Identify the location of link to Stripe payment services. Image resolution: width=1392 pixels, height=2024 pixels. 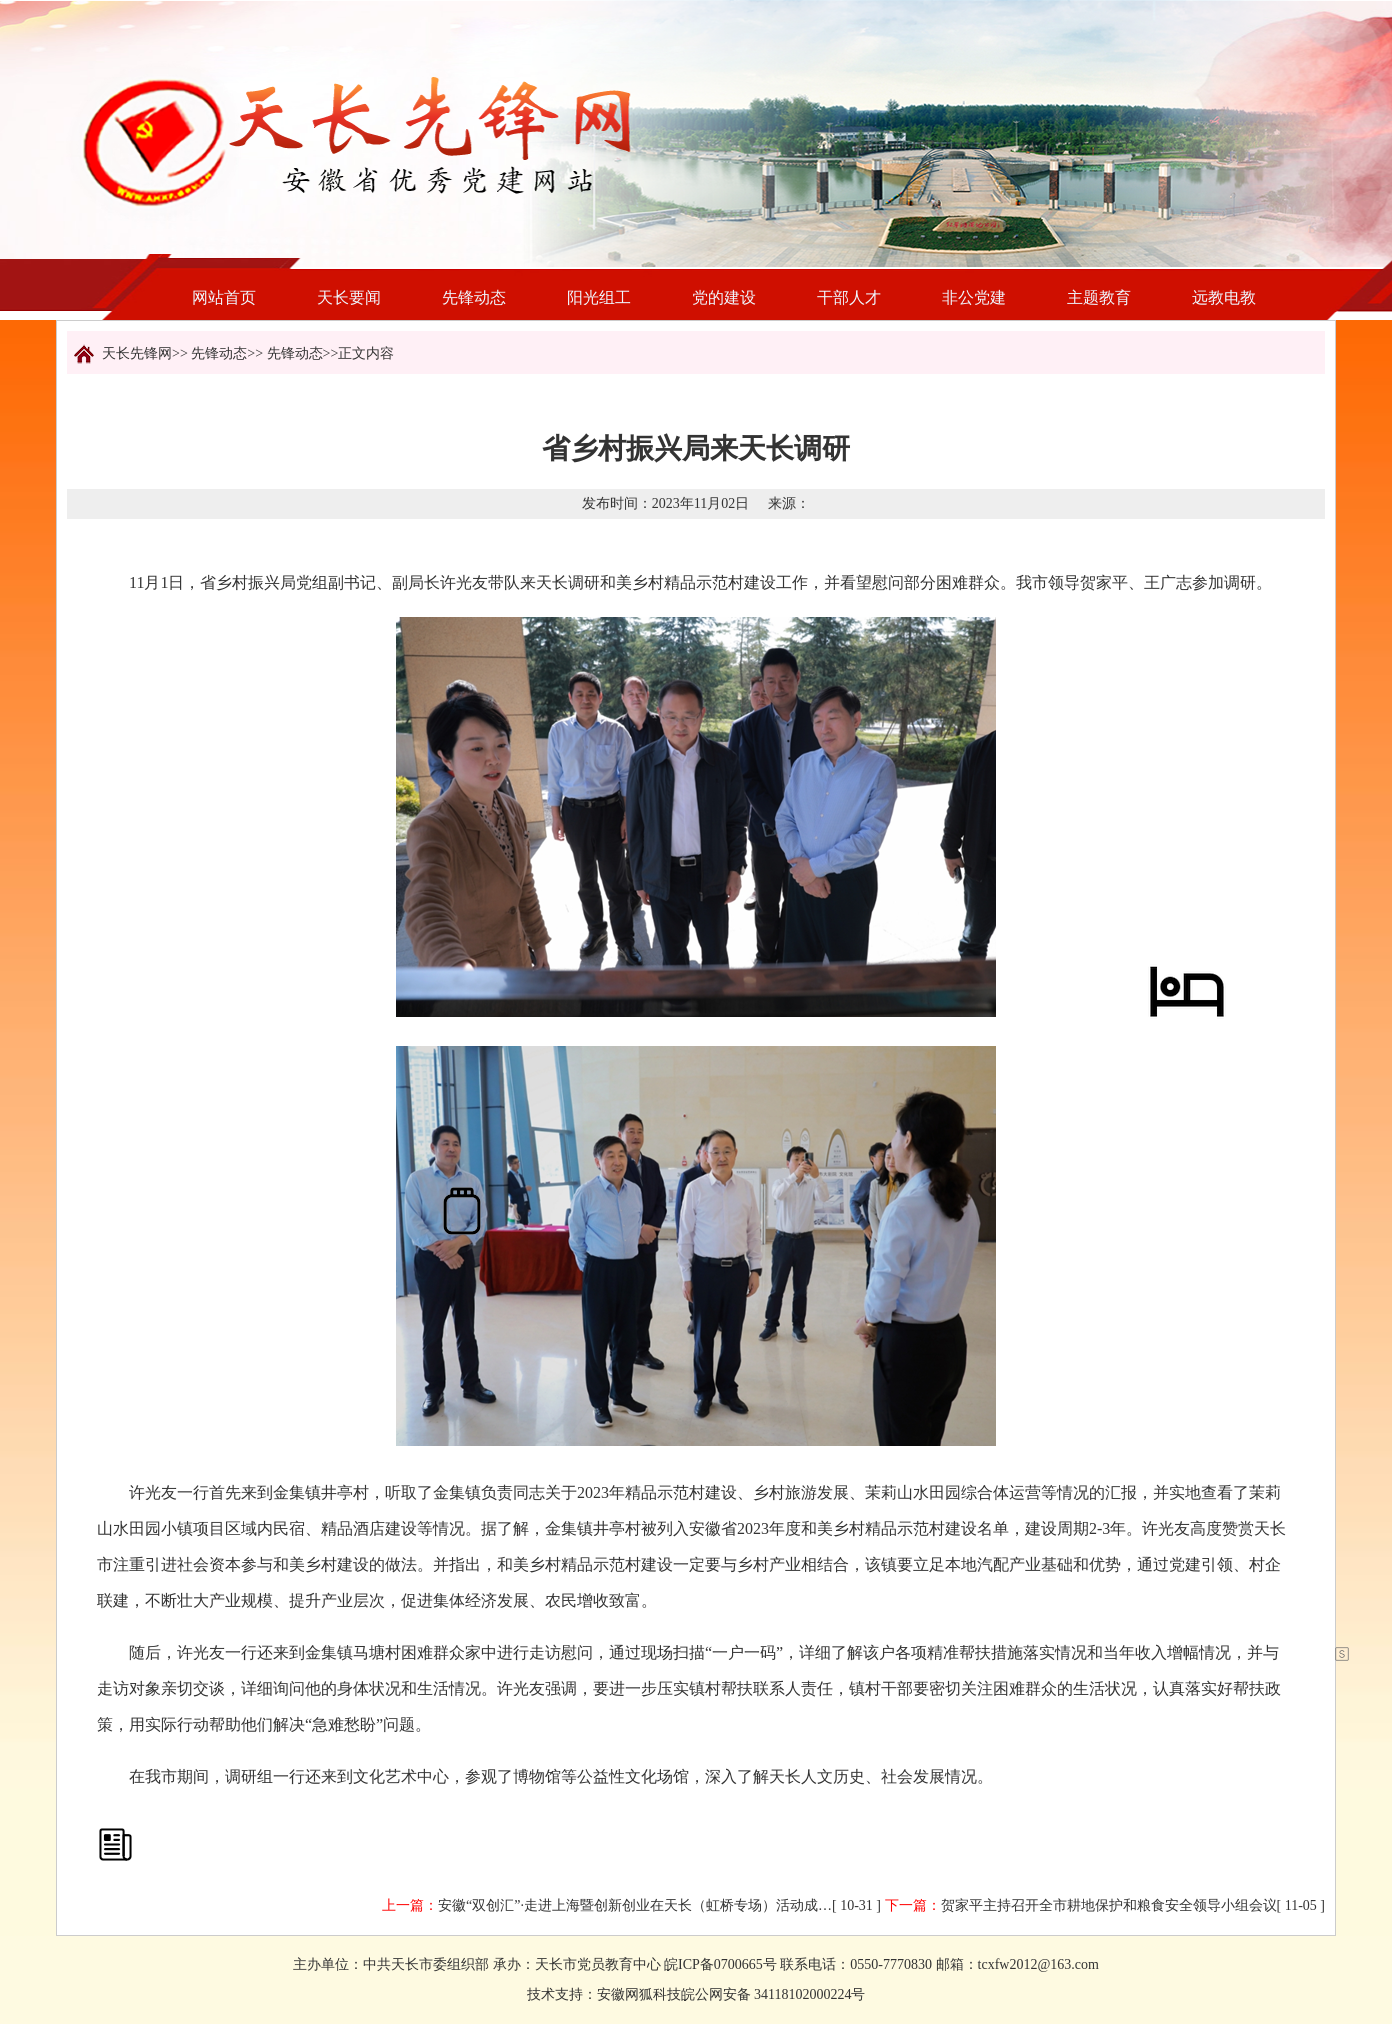
(1342, 1654).